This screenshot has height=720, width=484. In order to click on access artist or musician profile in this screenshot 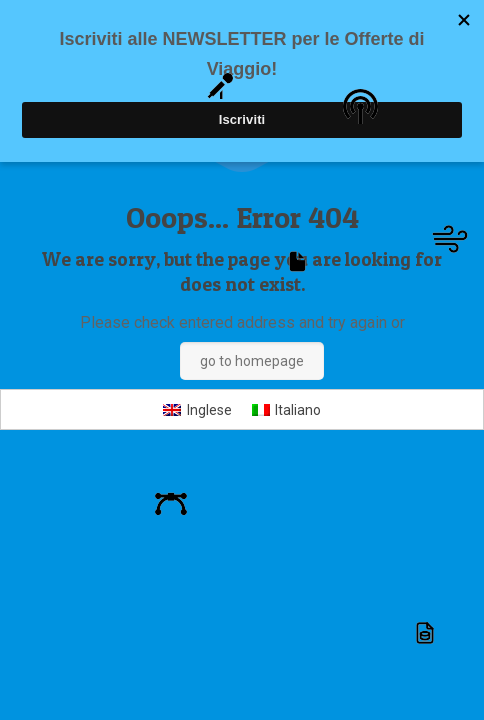, I will do `click(220, 86)`.